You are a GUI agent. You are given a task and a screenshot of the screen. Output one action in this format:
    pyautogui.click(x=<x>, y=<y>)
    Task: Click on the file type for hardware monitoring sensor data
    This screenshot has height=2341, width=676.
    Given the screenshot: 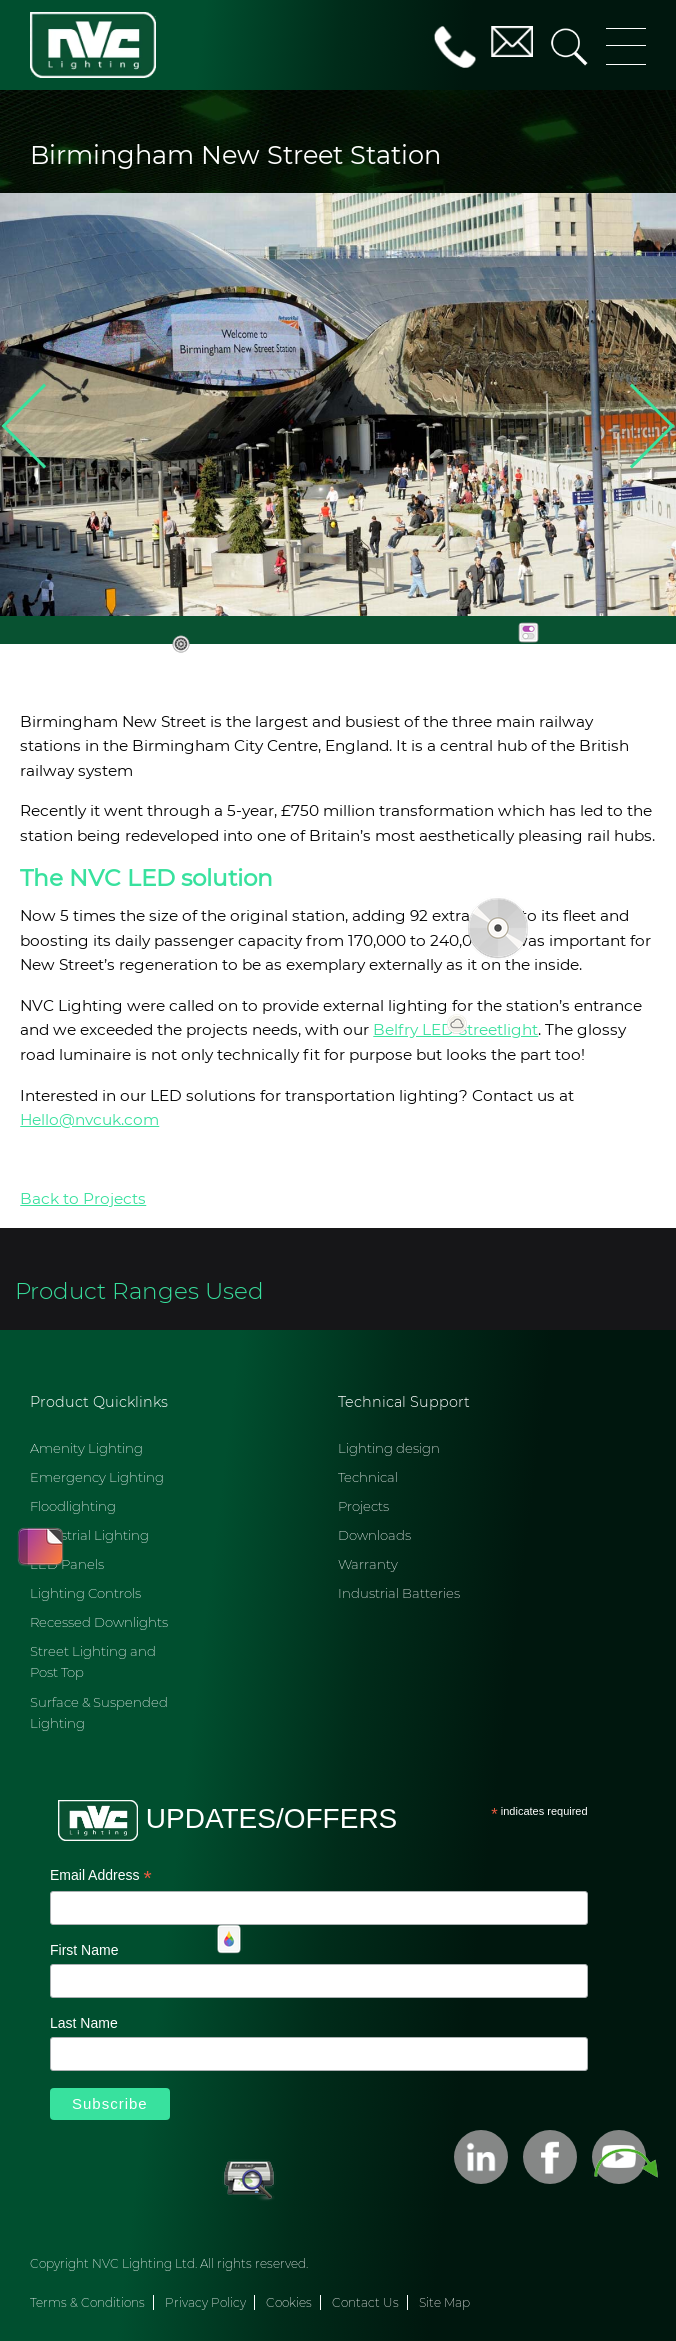 What is the action you would take?
    pyautogui.click(x=229, y=1939)
    